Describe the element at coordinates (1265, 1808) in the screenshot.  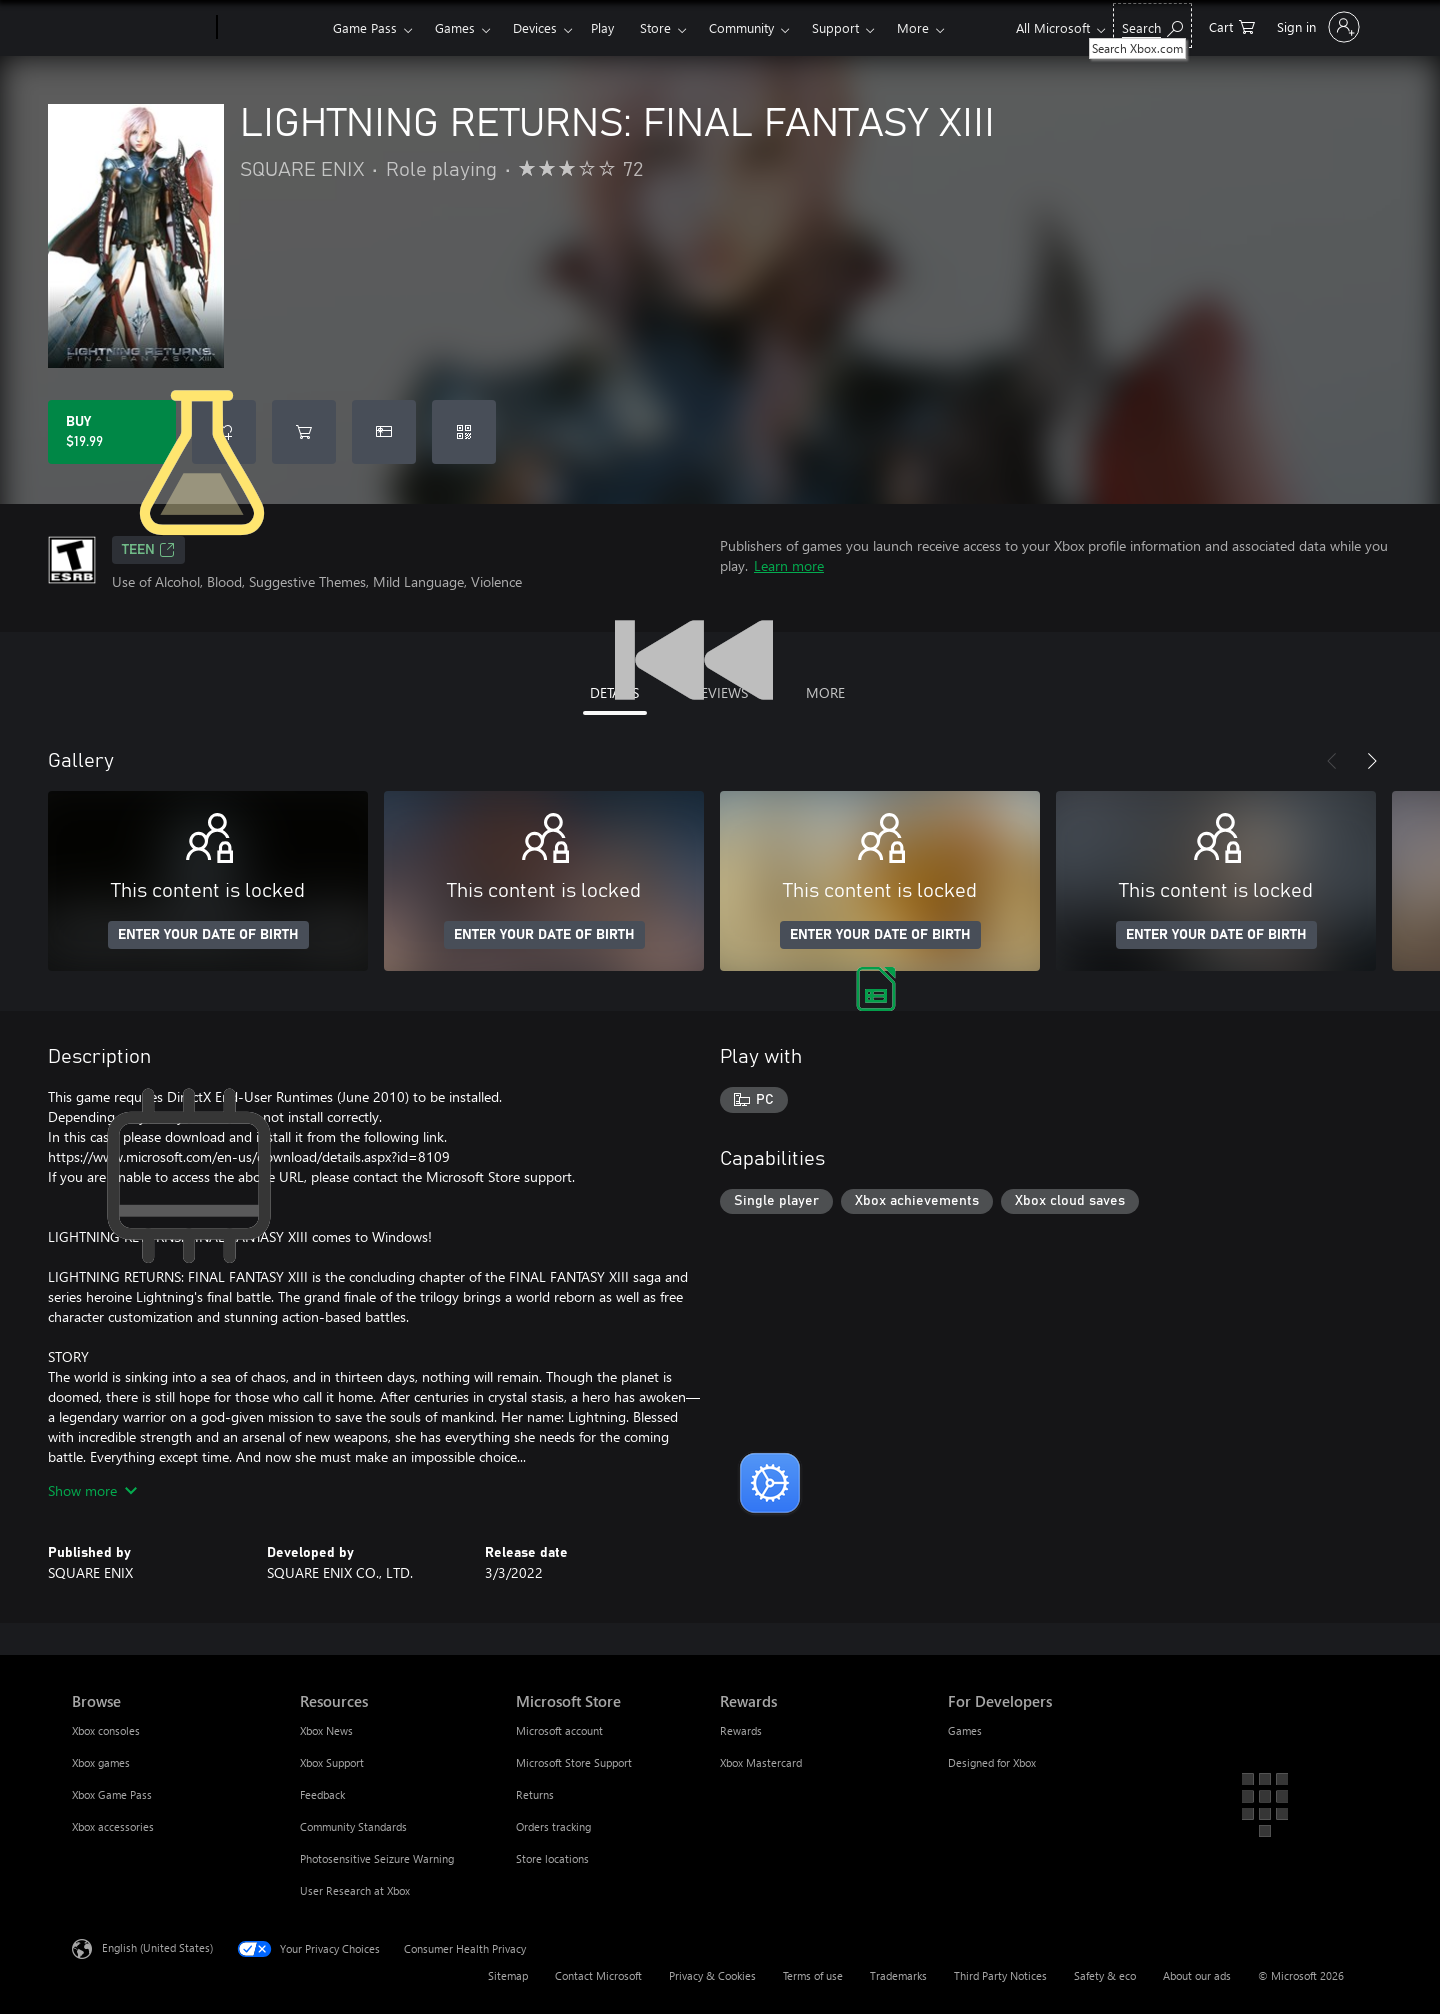
I see `open the phone dialpad` at that location.